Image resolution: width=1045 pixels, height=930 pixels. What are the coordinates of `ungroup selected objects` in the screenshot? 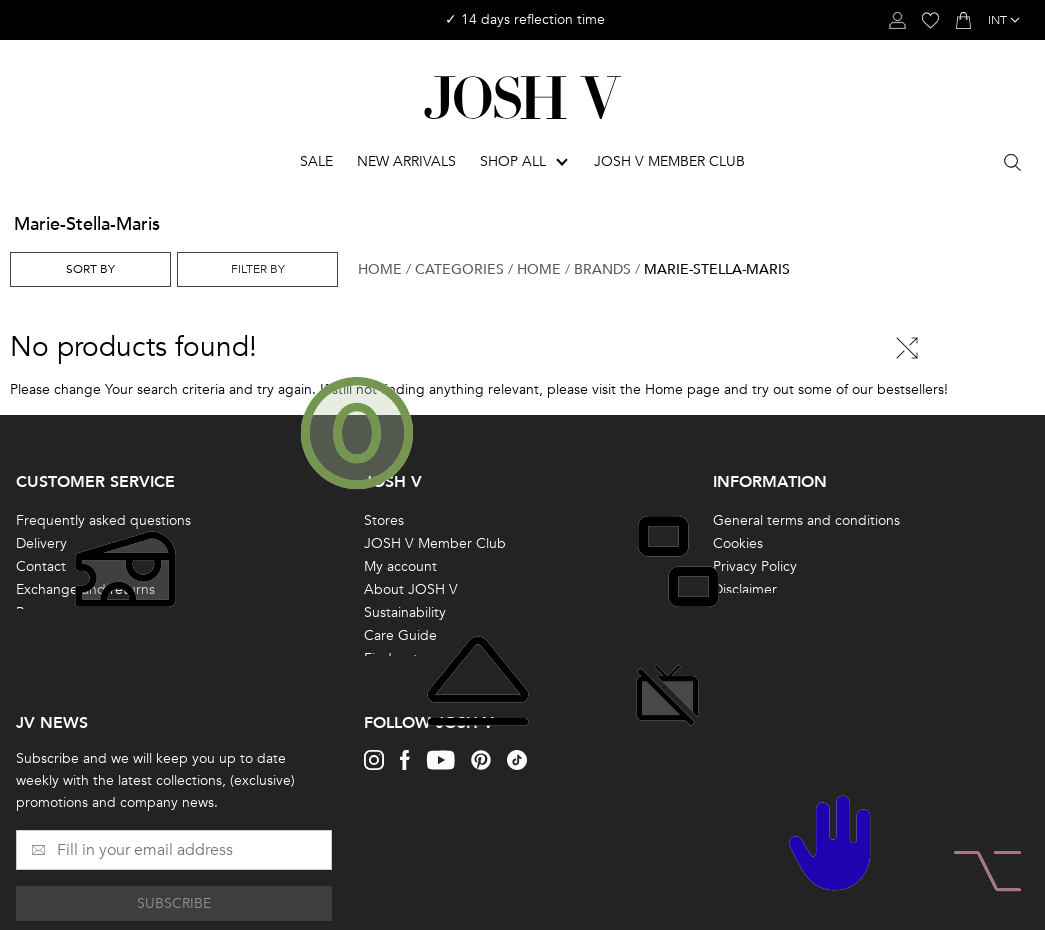 It's located at (678, 561).